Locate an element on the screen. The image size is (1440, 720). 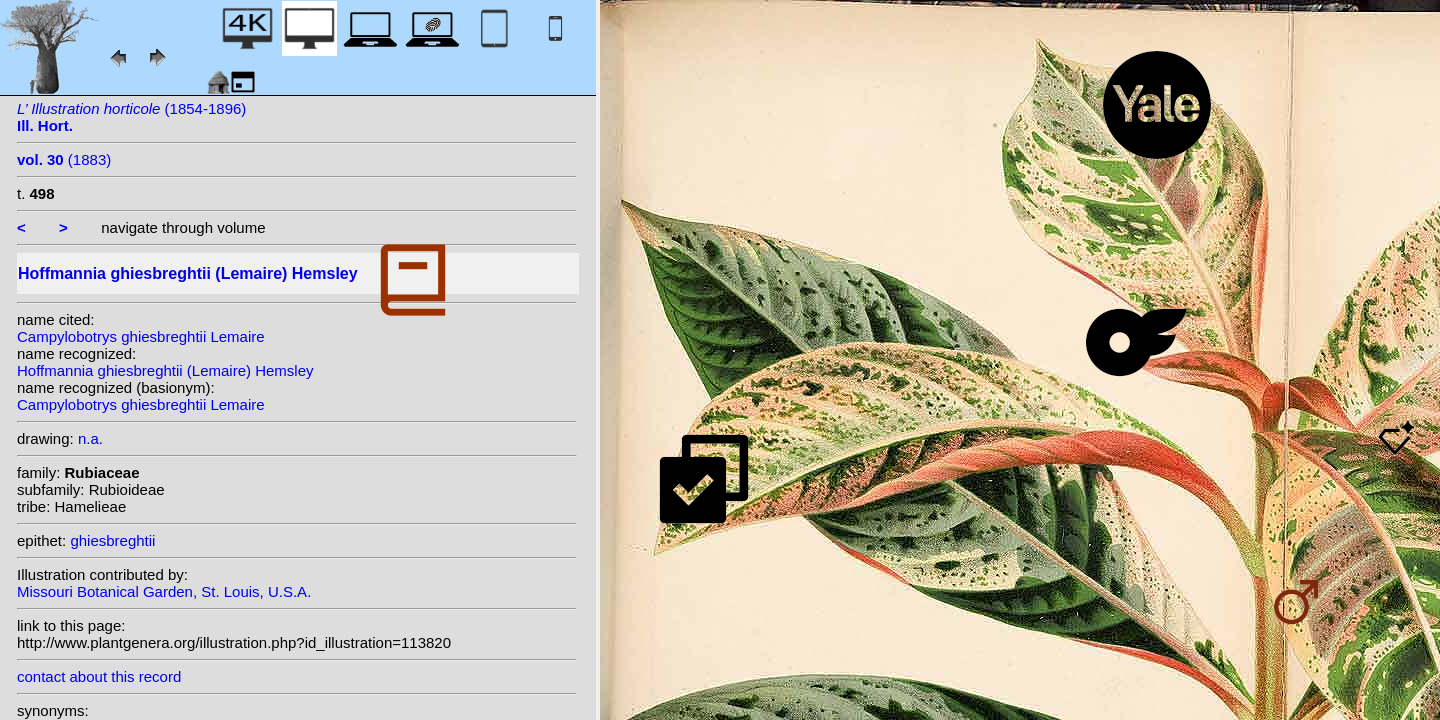
premium or luxury feature indicator is located at coordinates (1396, 438).